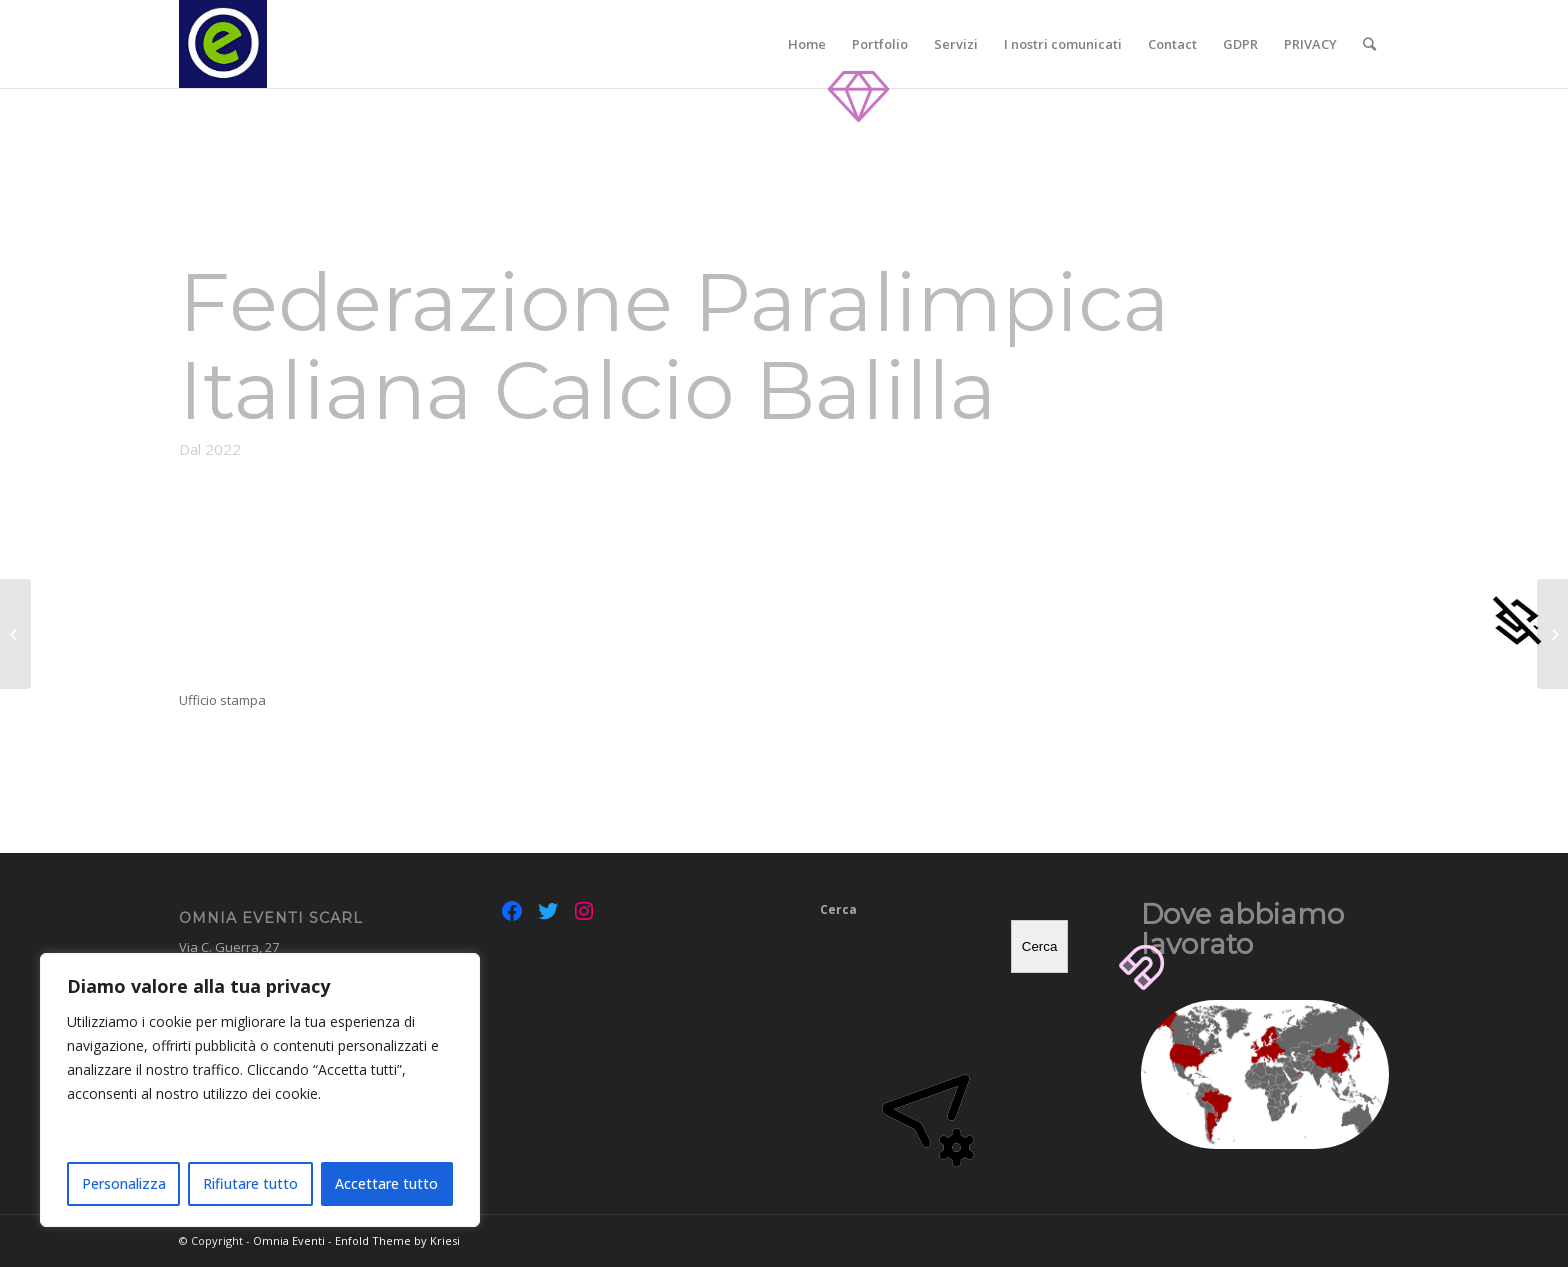  Describe the element at coordinates (1517, 623) in the screenshot. I see `clear all map layers` at that location.